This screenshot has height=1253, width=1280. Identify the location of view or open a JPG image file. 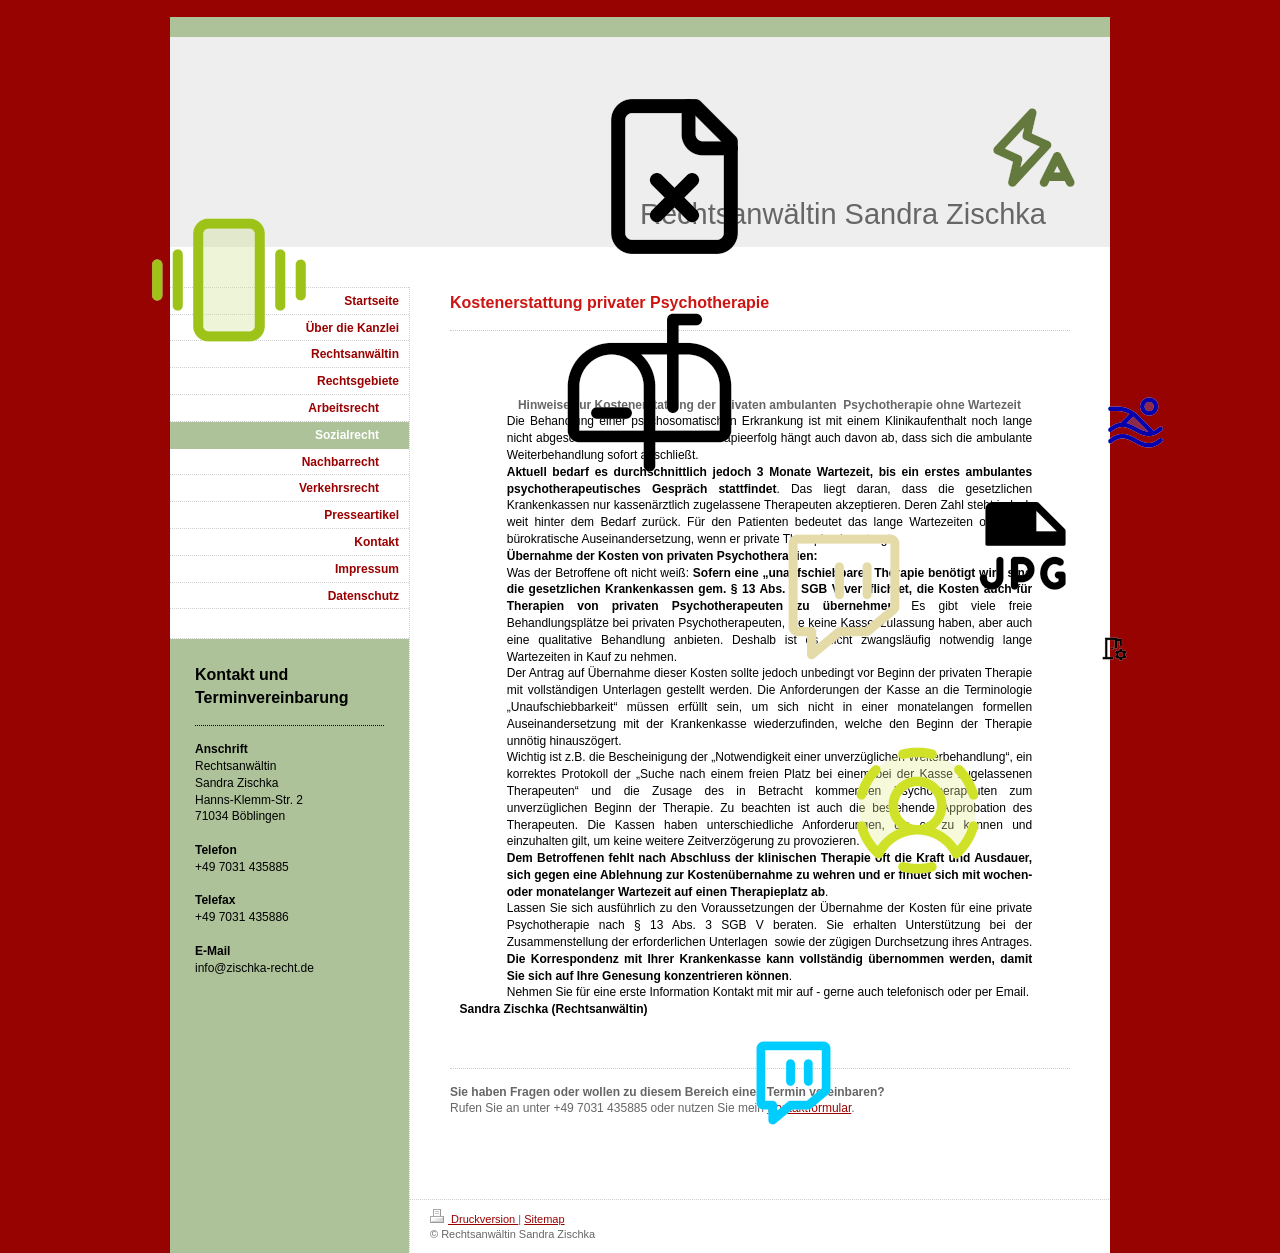
(1025, 549).